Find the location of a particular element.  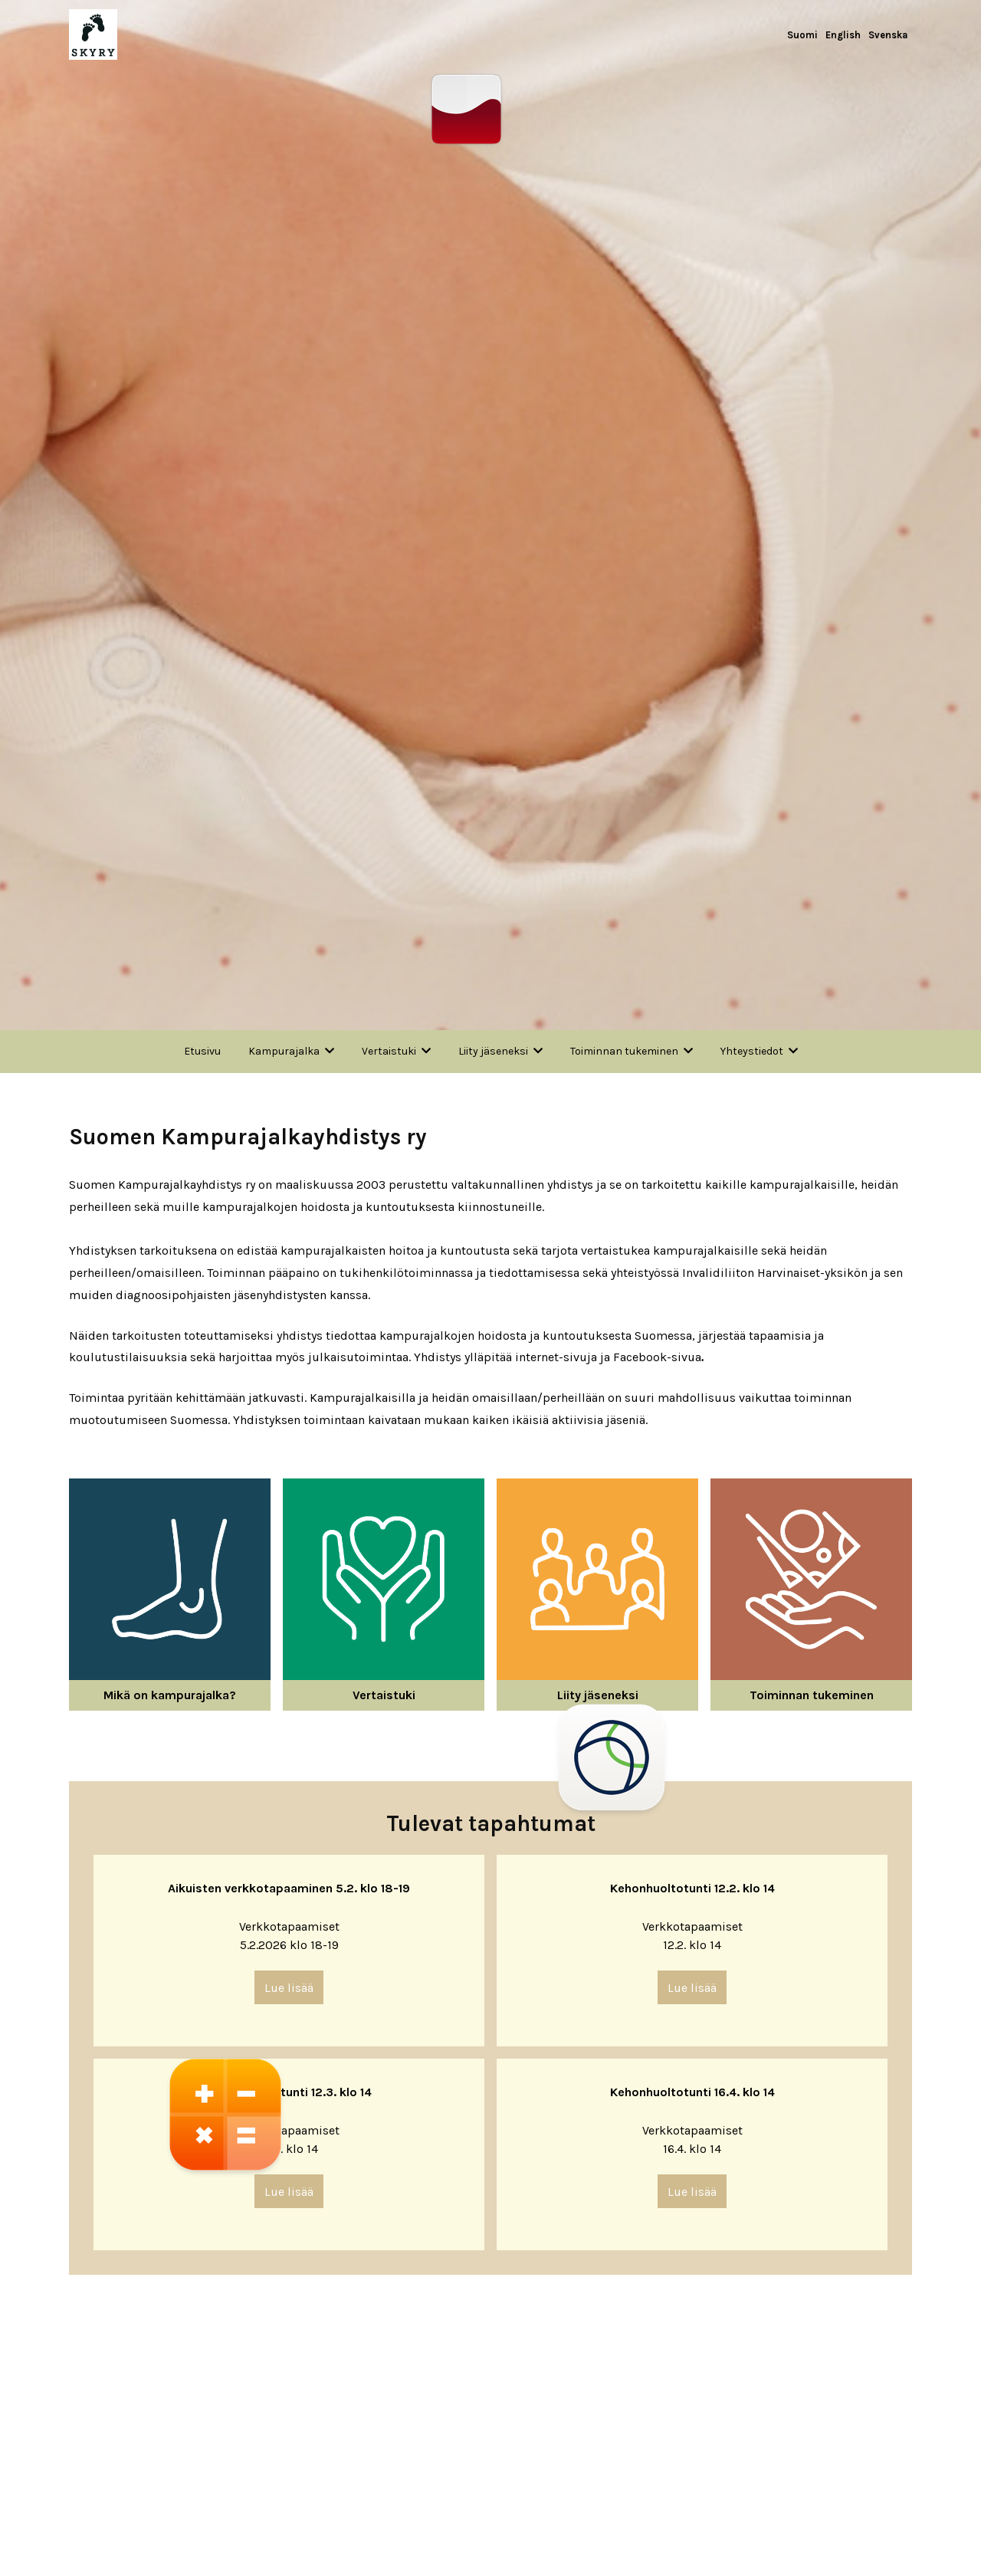

open pcb calculator app is located at coordinates (225, 2115).